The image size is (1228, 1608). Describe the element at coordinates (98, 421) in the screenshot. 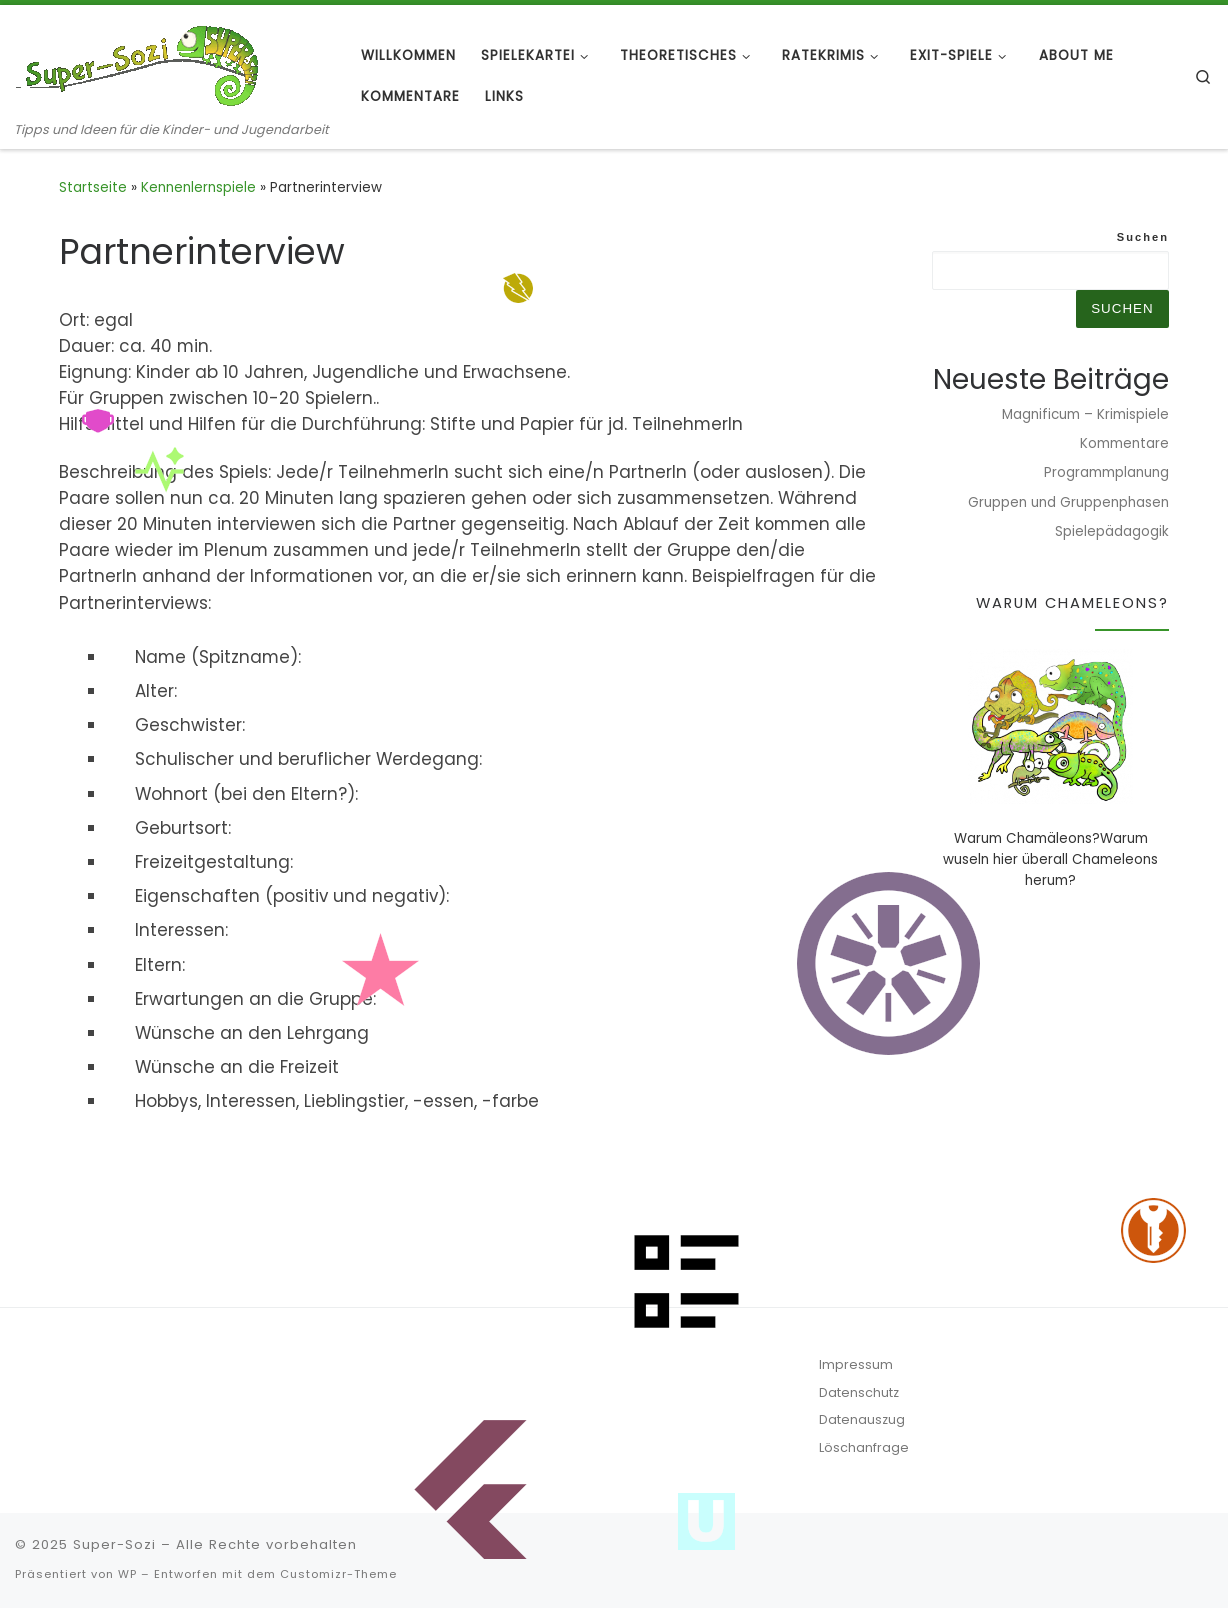

I see `health and safety guidelines indicator` at that location.